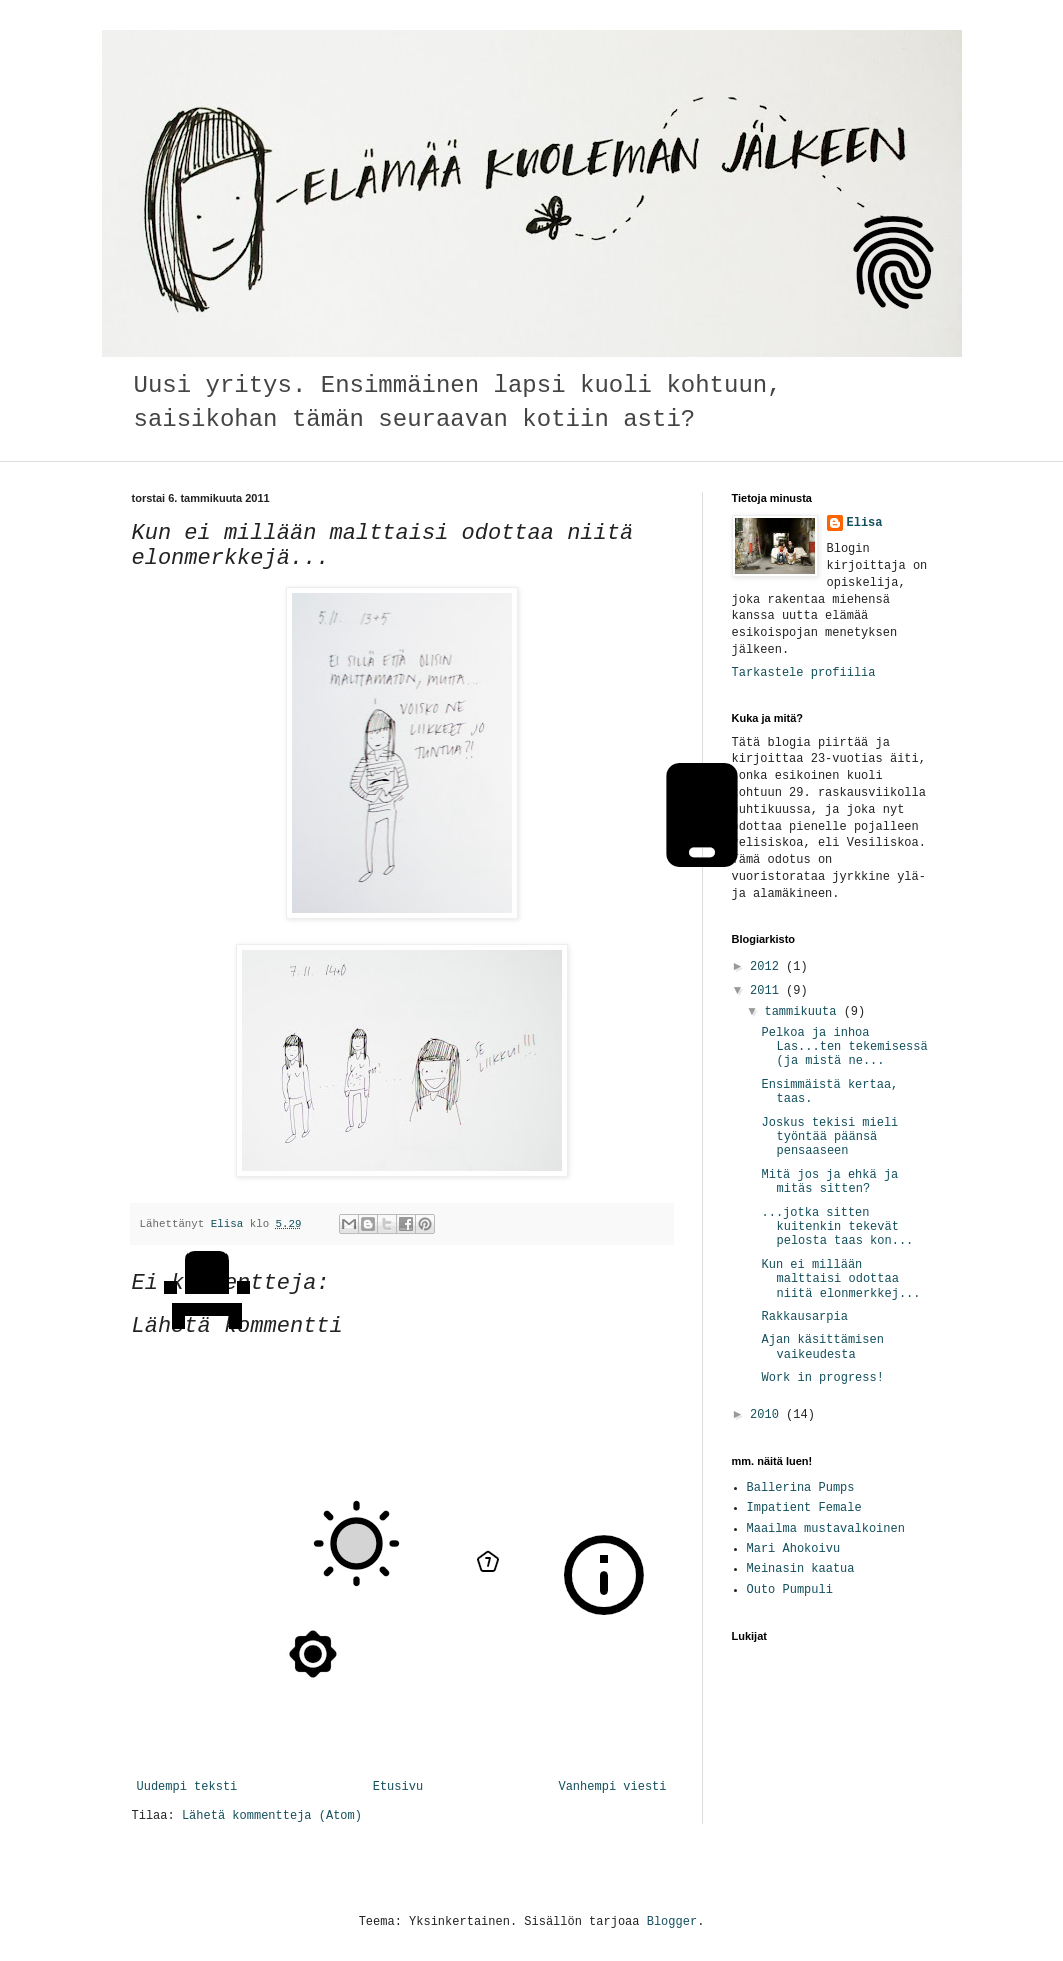 The height and width of the screenshot is (1961, 1063). What do you see at coordinates (356, 1543) in the screenshot?
I see `reduce screen brightness` at bounding box center [356, 1543].